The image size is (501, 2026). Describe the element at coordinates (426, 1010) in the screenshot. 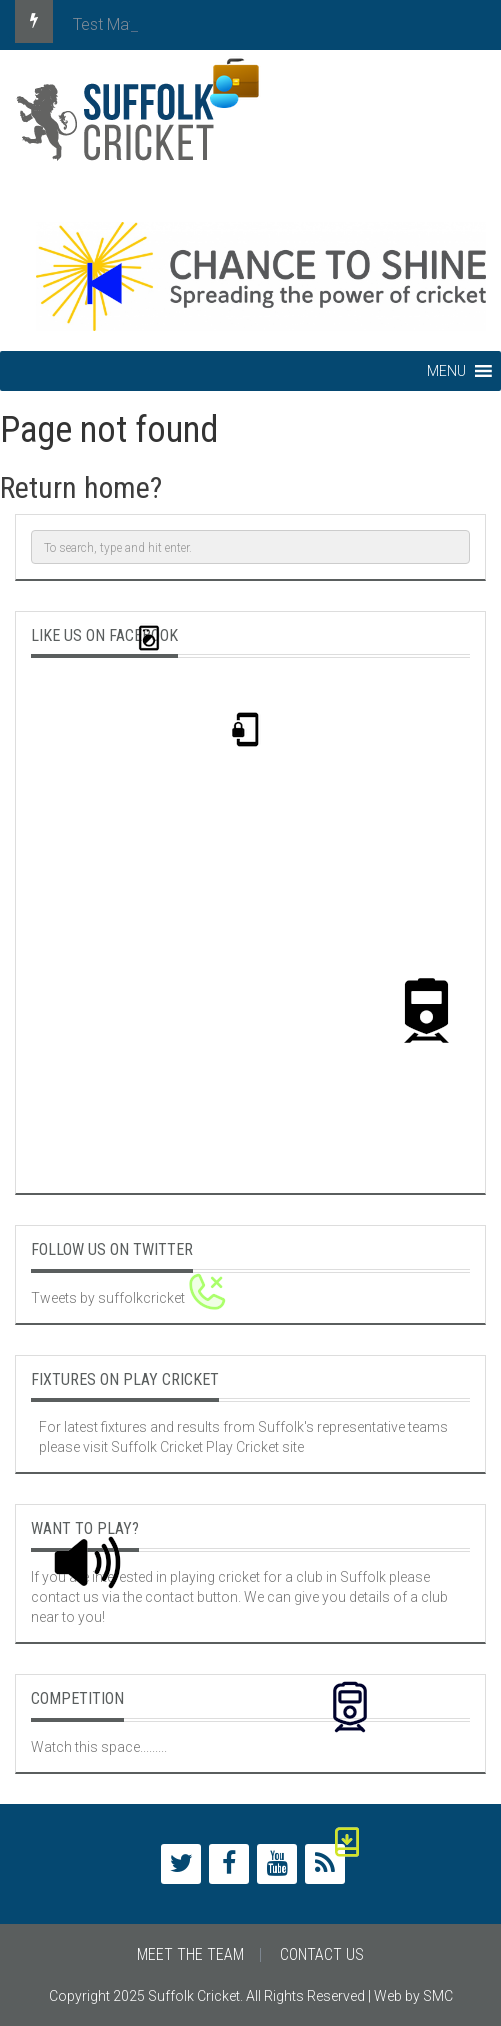

I see `view train schedules or rail services` at that location.